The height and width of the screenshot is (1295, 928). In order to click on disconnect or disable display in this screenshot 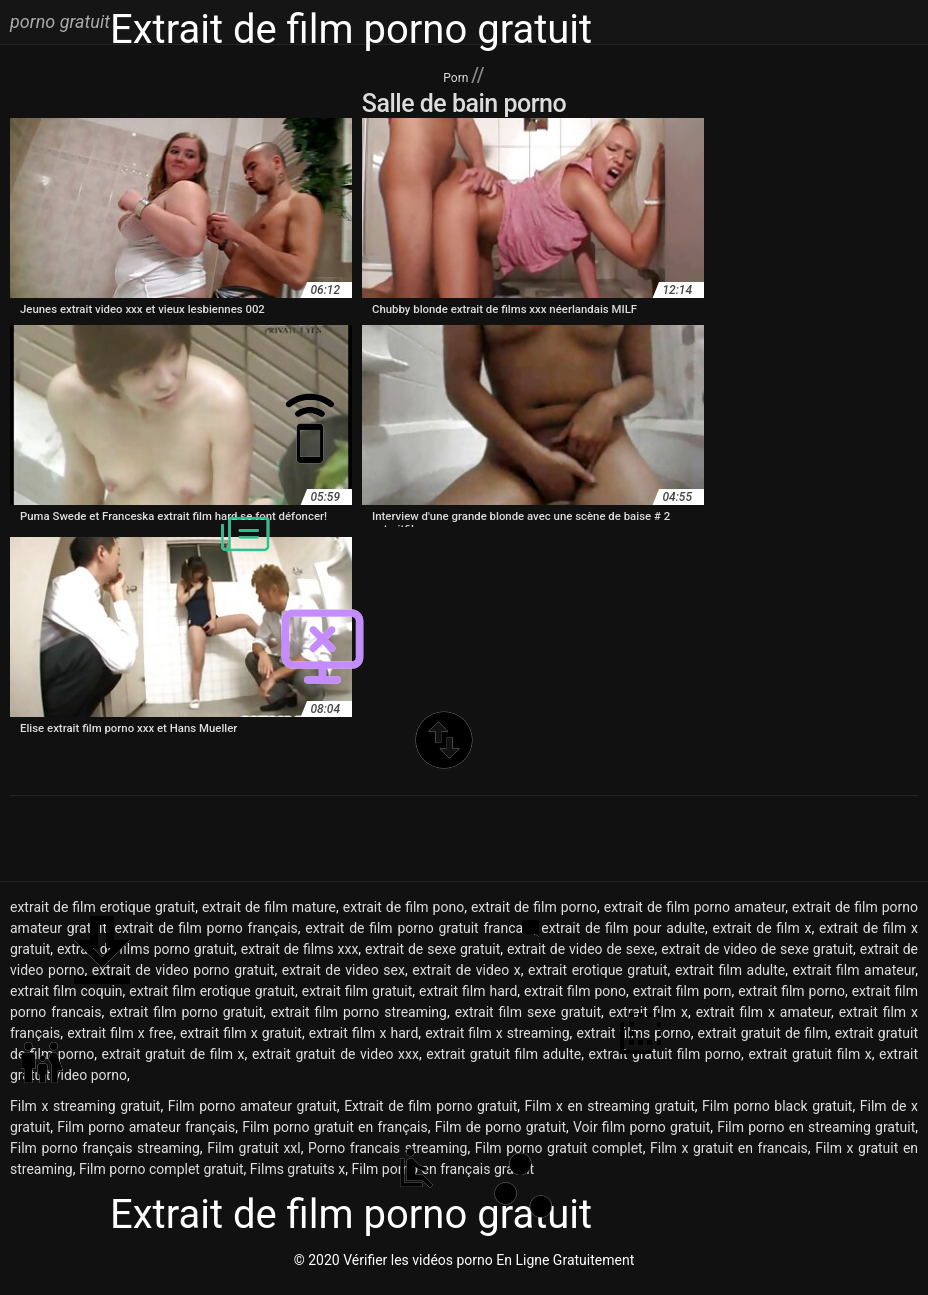, I will do `click(322, 646)`.